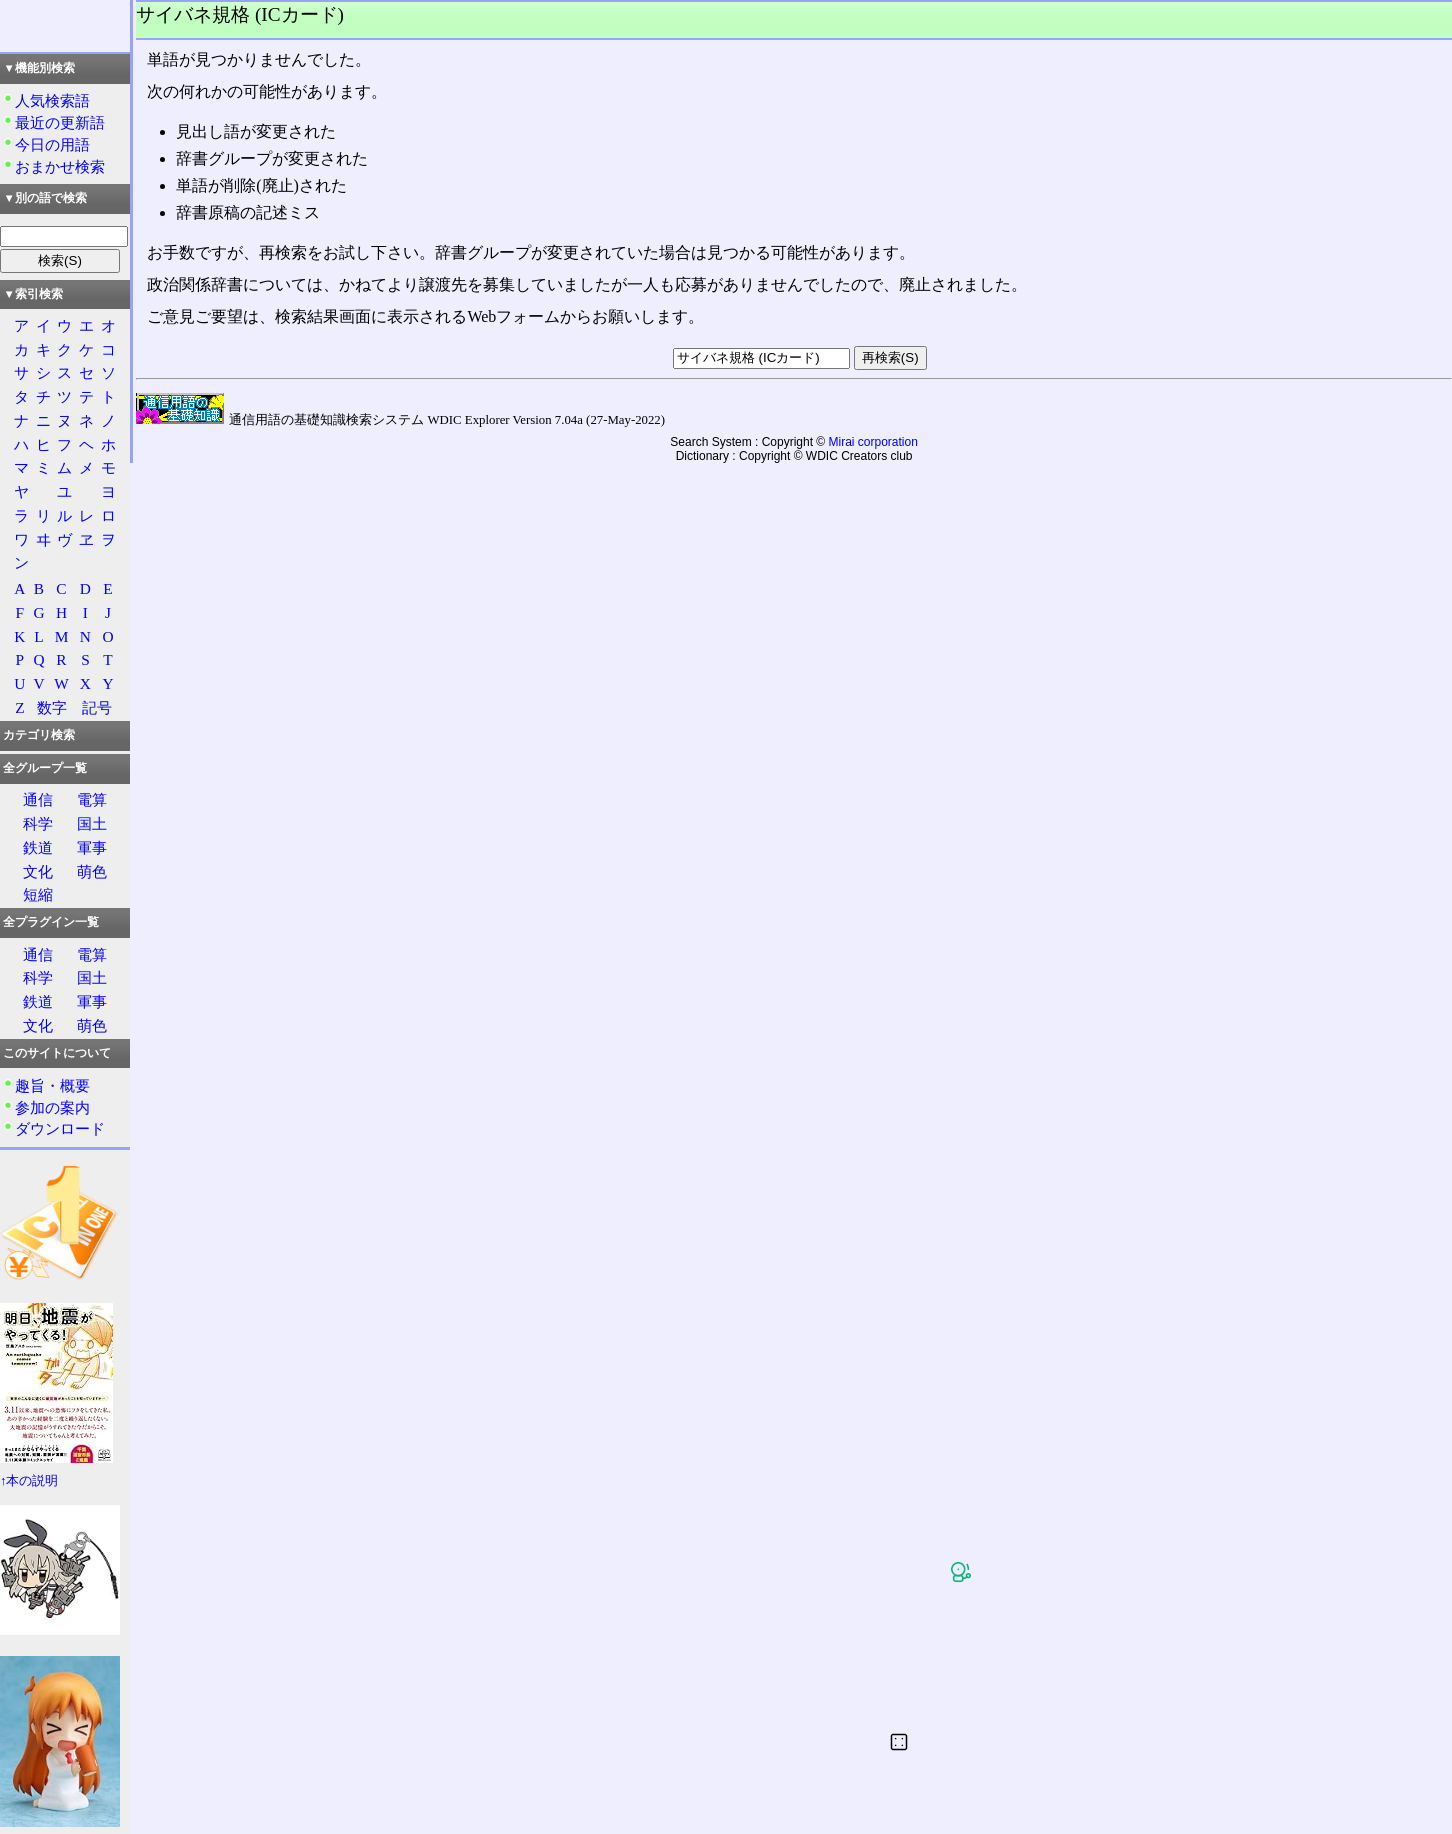  I want to click on randomize or shuffle content, so click(899, 1742).